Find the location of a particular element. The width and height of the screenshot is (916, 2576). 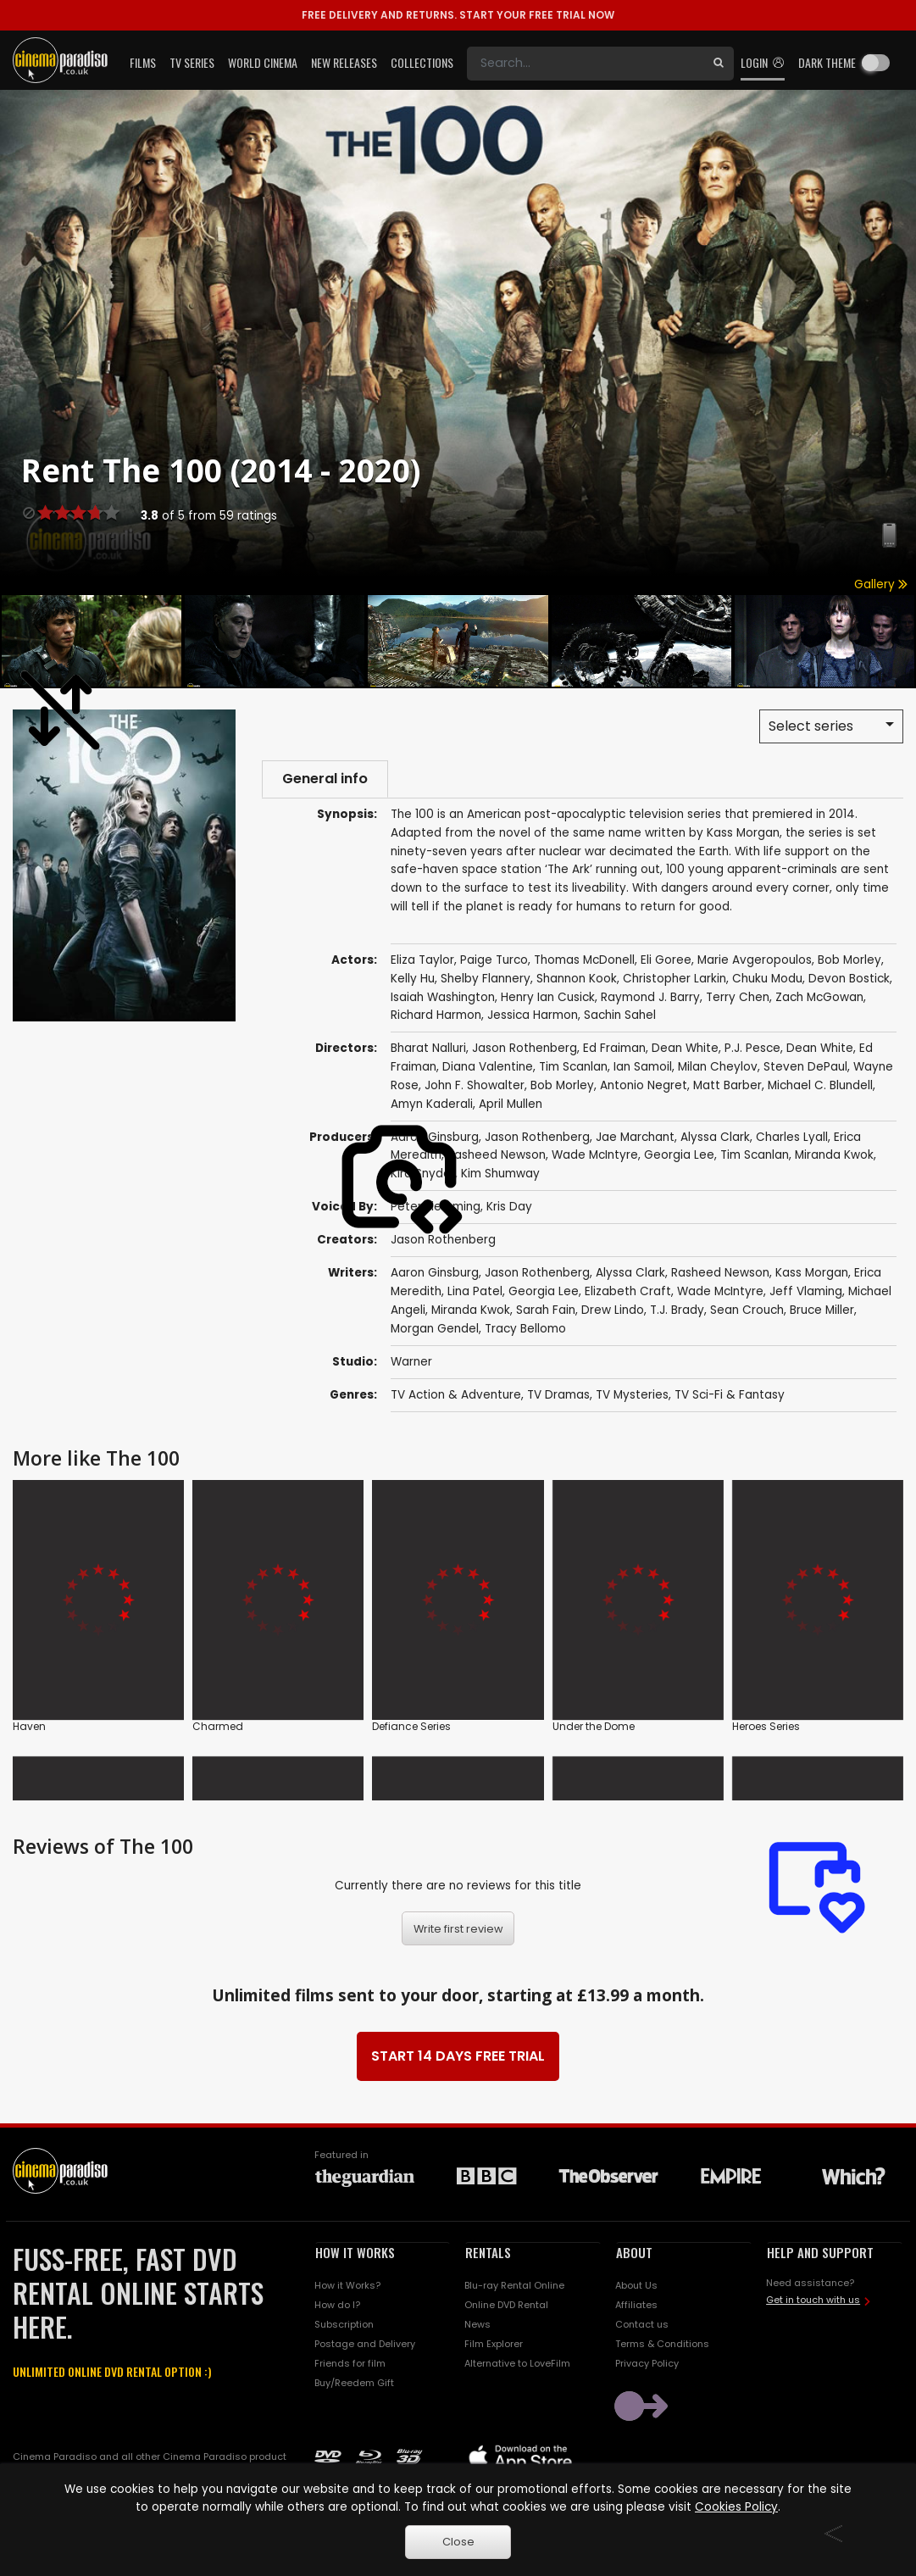

swipe right to continue or accept is located at coordinates (641, 2406).